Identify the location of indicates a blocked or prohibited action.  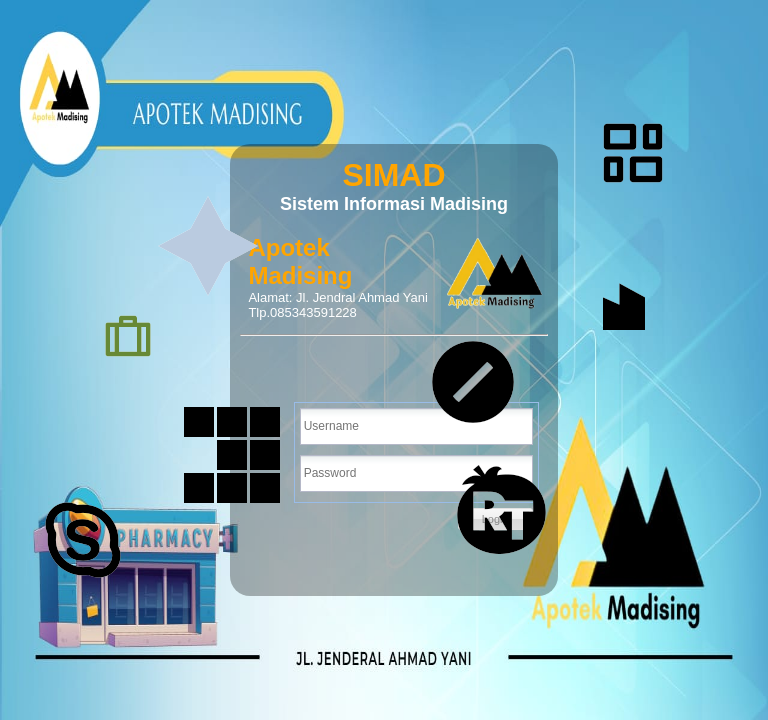
(473, 382).